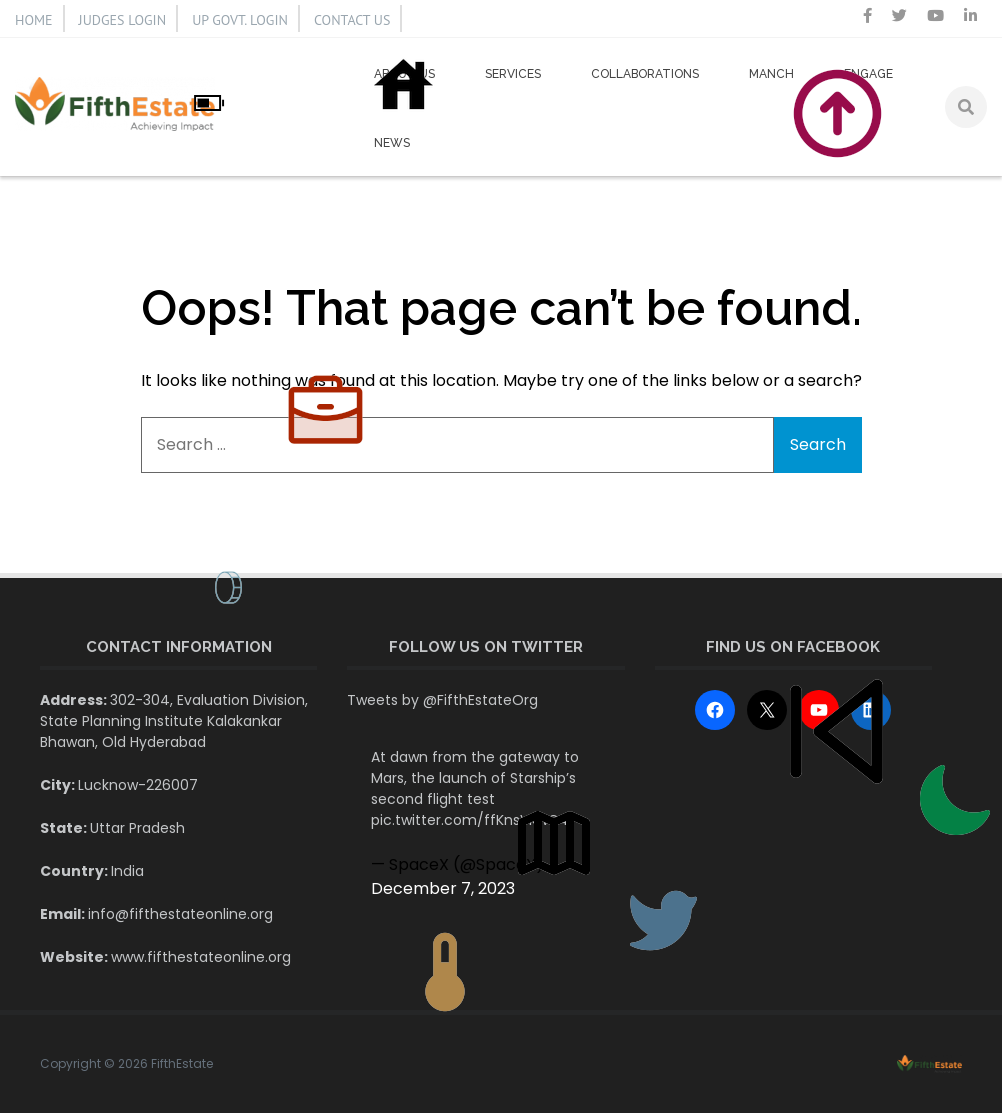 This screenshot has width=1002, height=1113. I want to click on scroll to top of page, so click(837, 113).